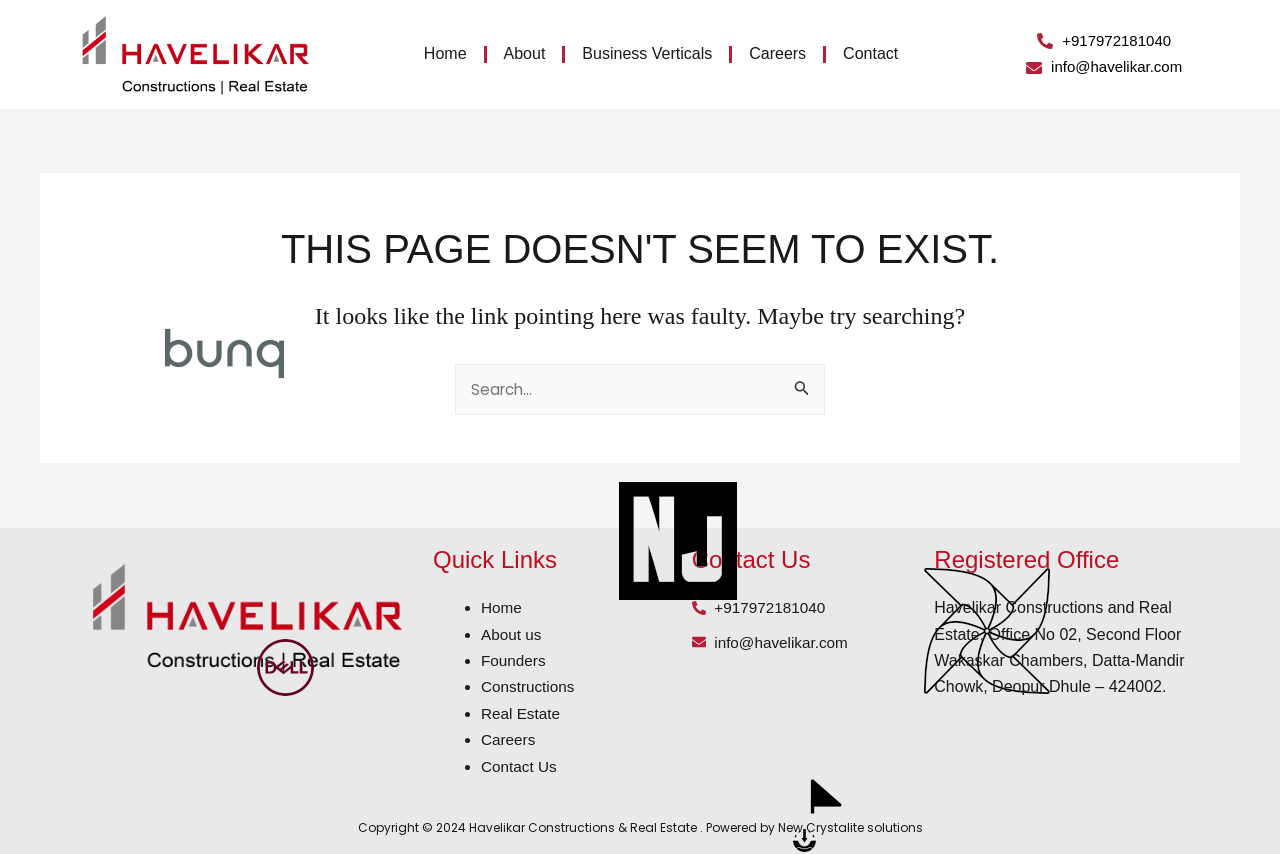  Describe the element at coordinates (804, 840) in the screenshot. I see `open AB Download Manager application` at that location.